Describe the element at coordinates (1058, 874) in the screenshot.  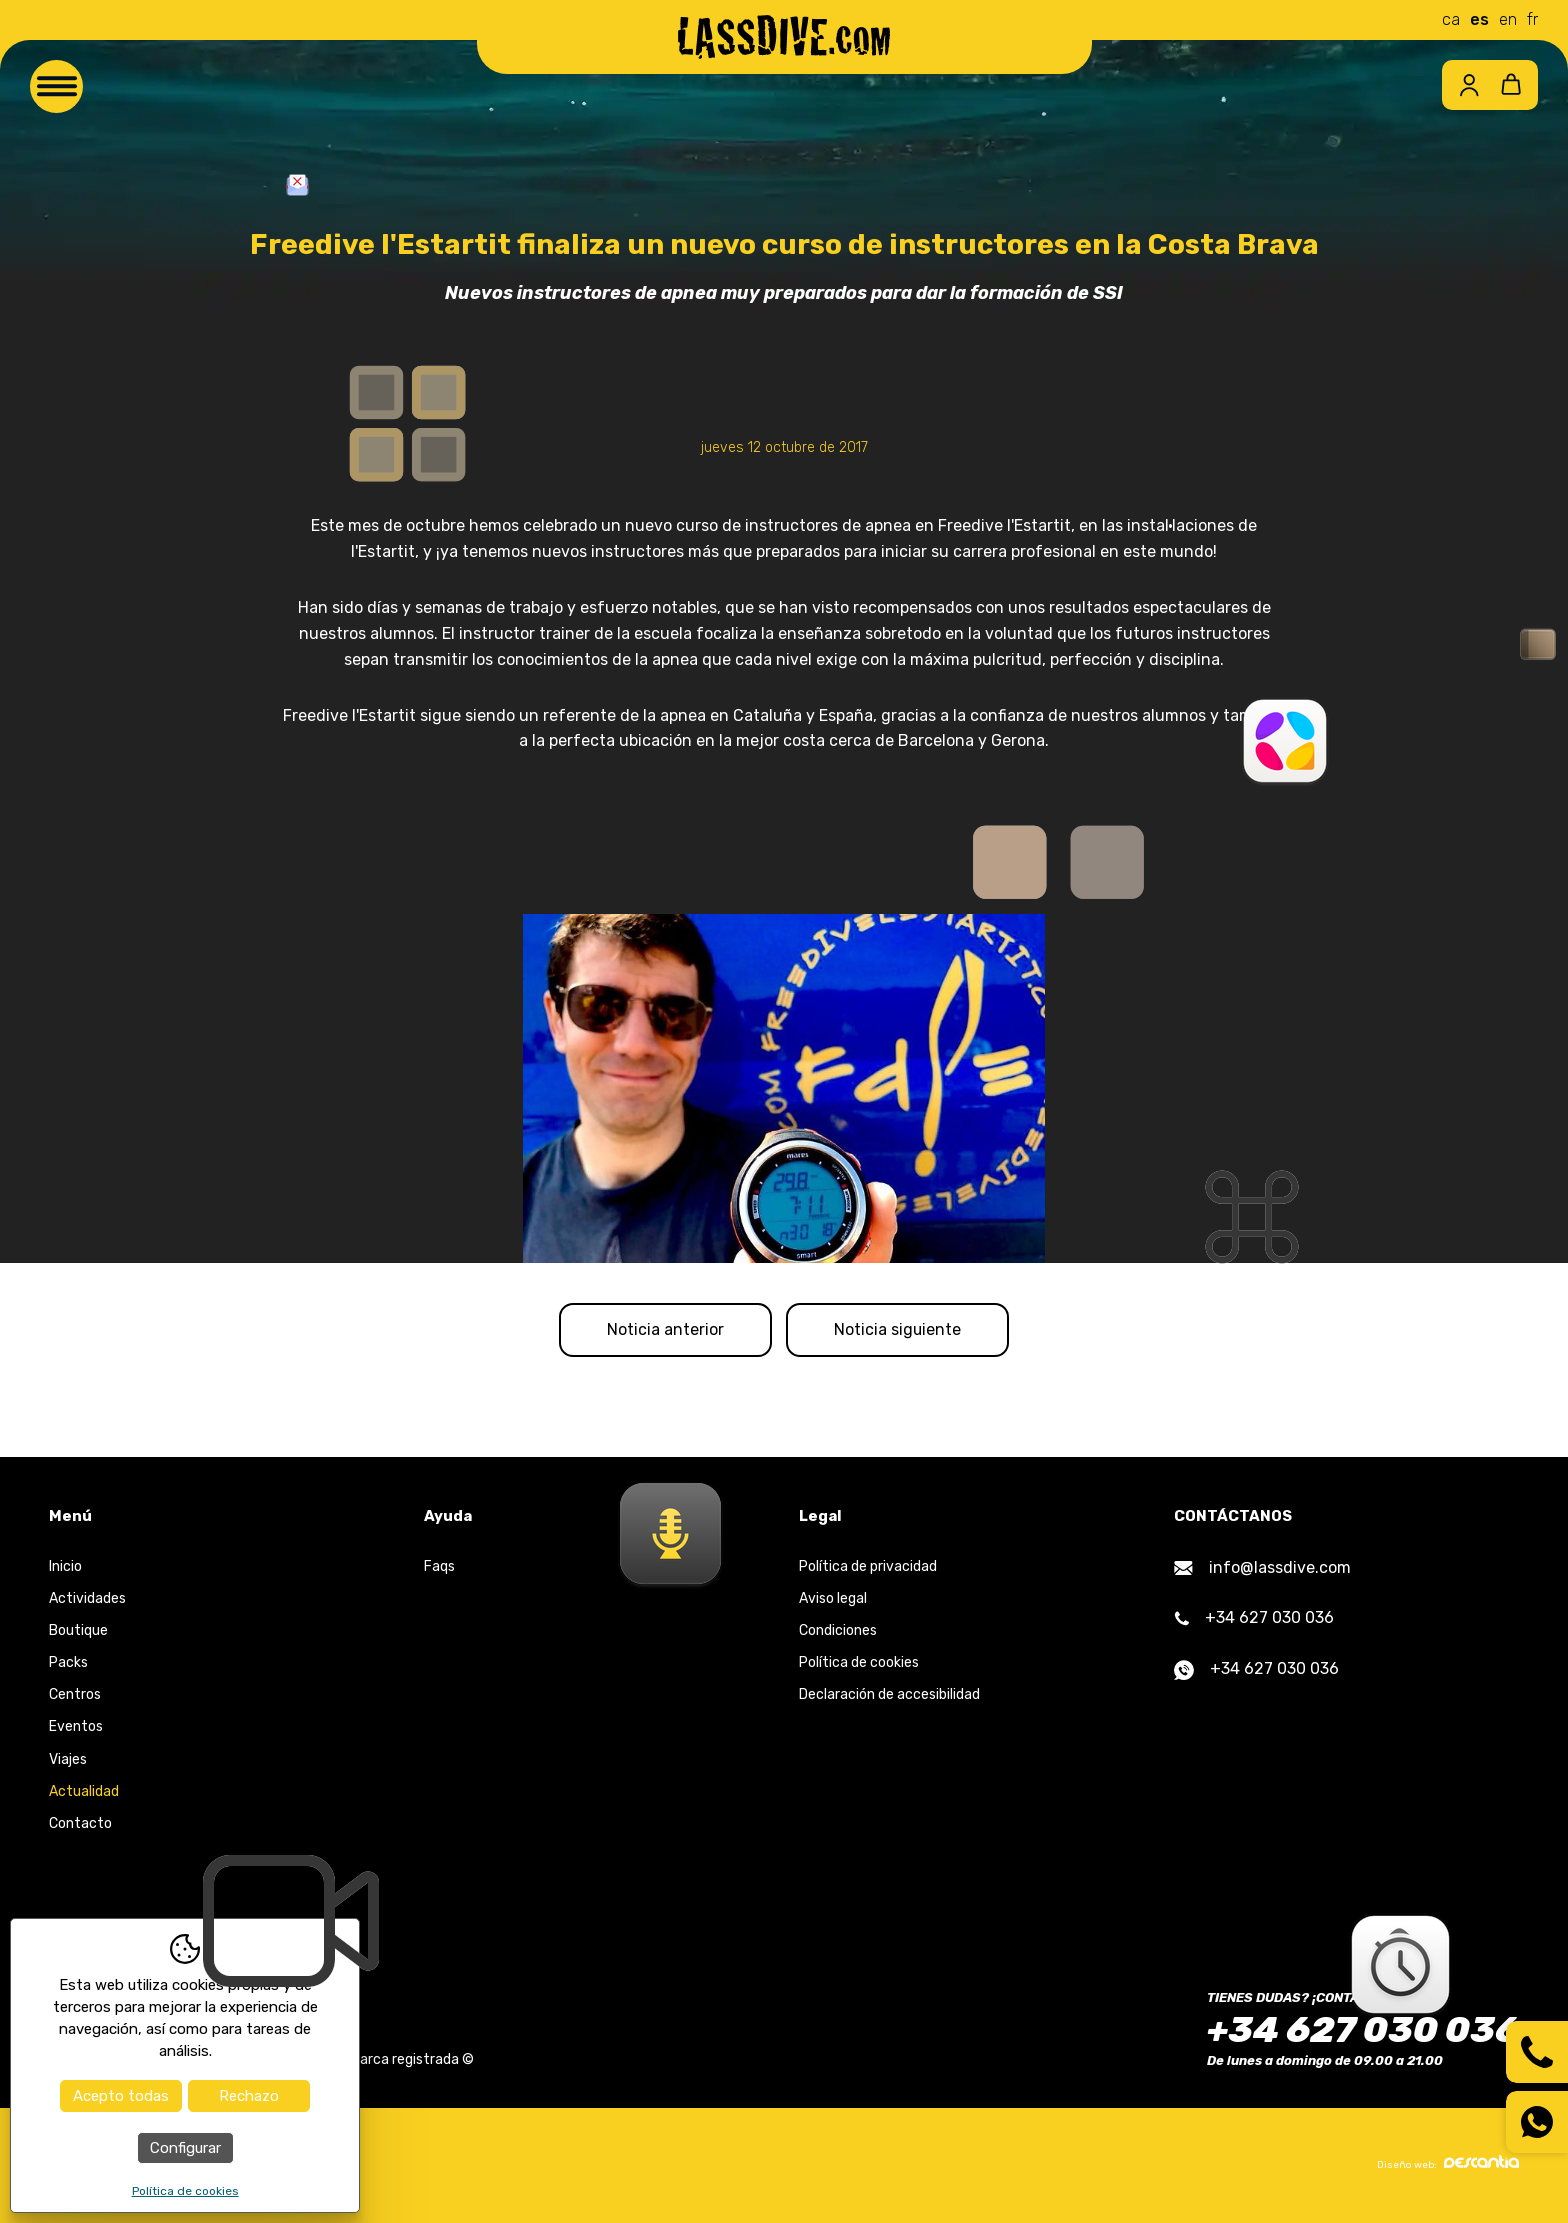
I see `view task list or to-do items` at that location.